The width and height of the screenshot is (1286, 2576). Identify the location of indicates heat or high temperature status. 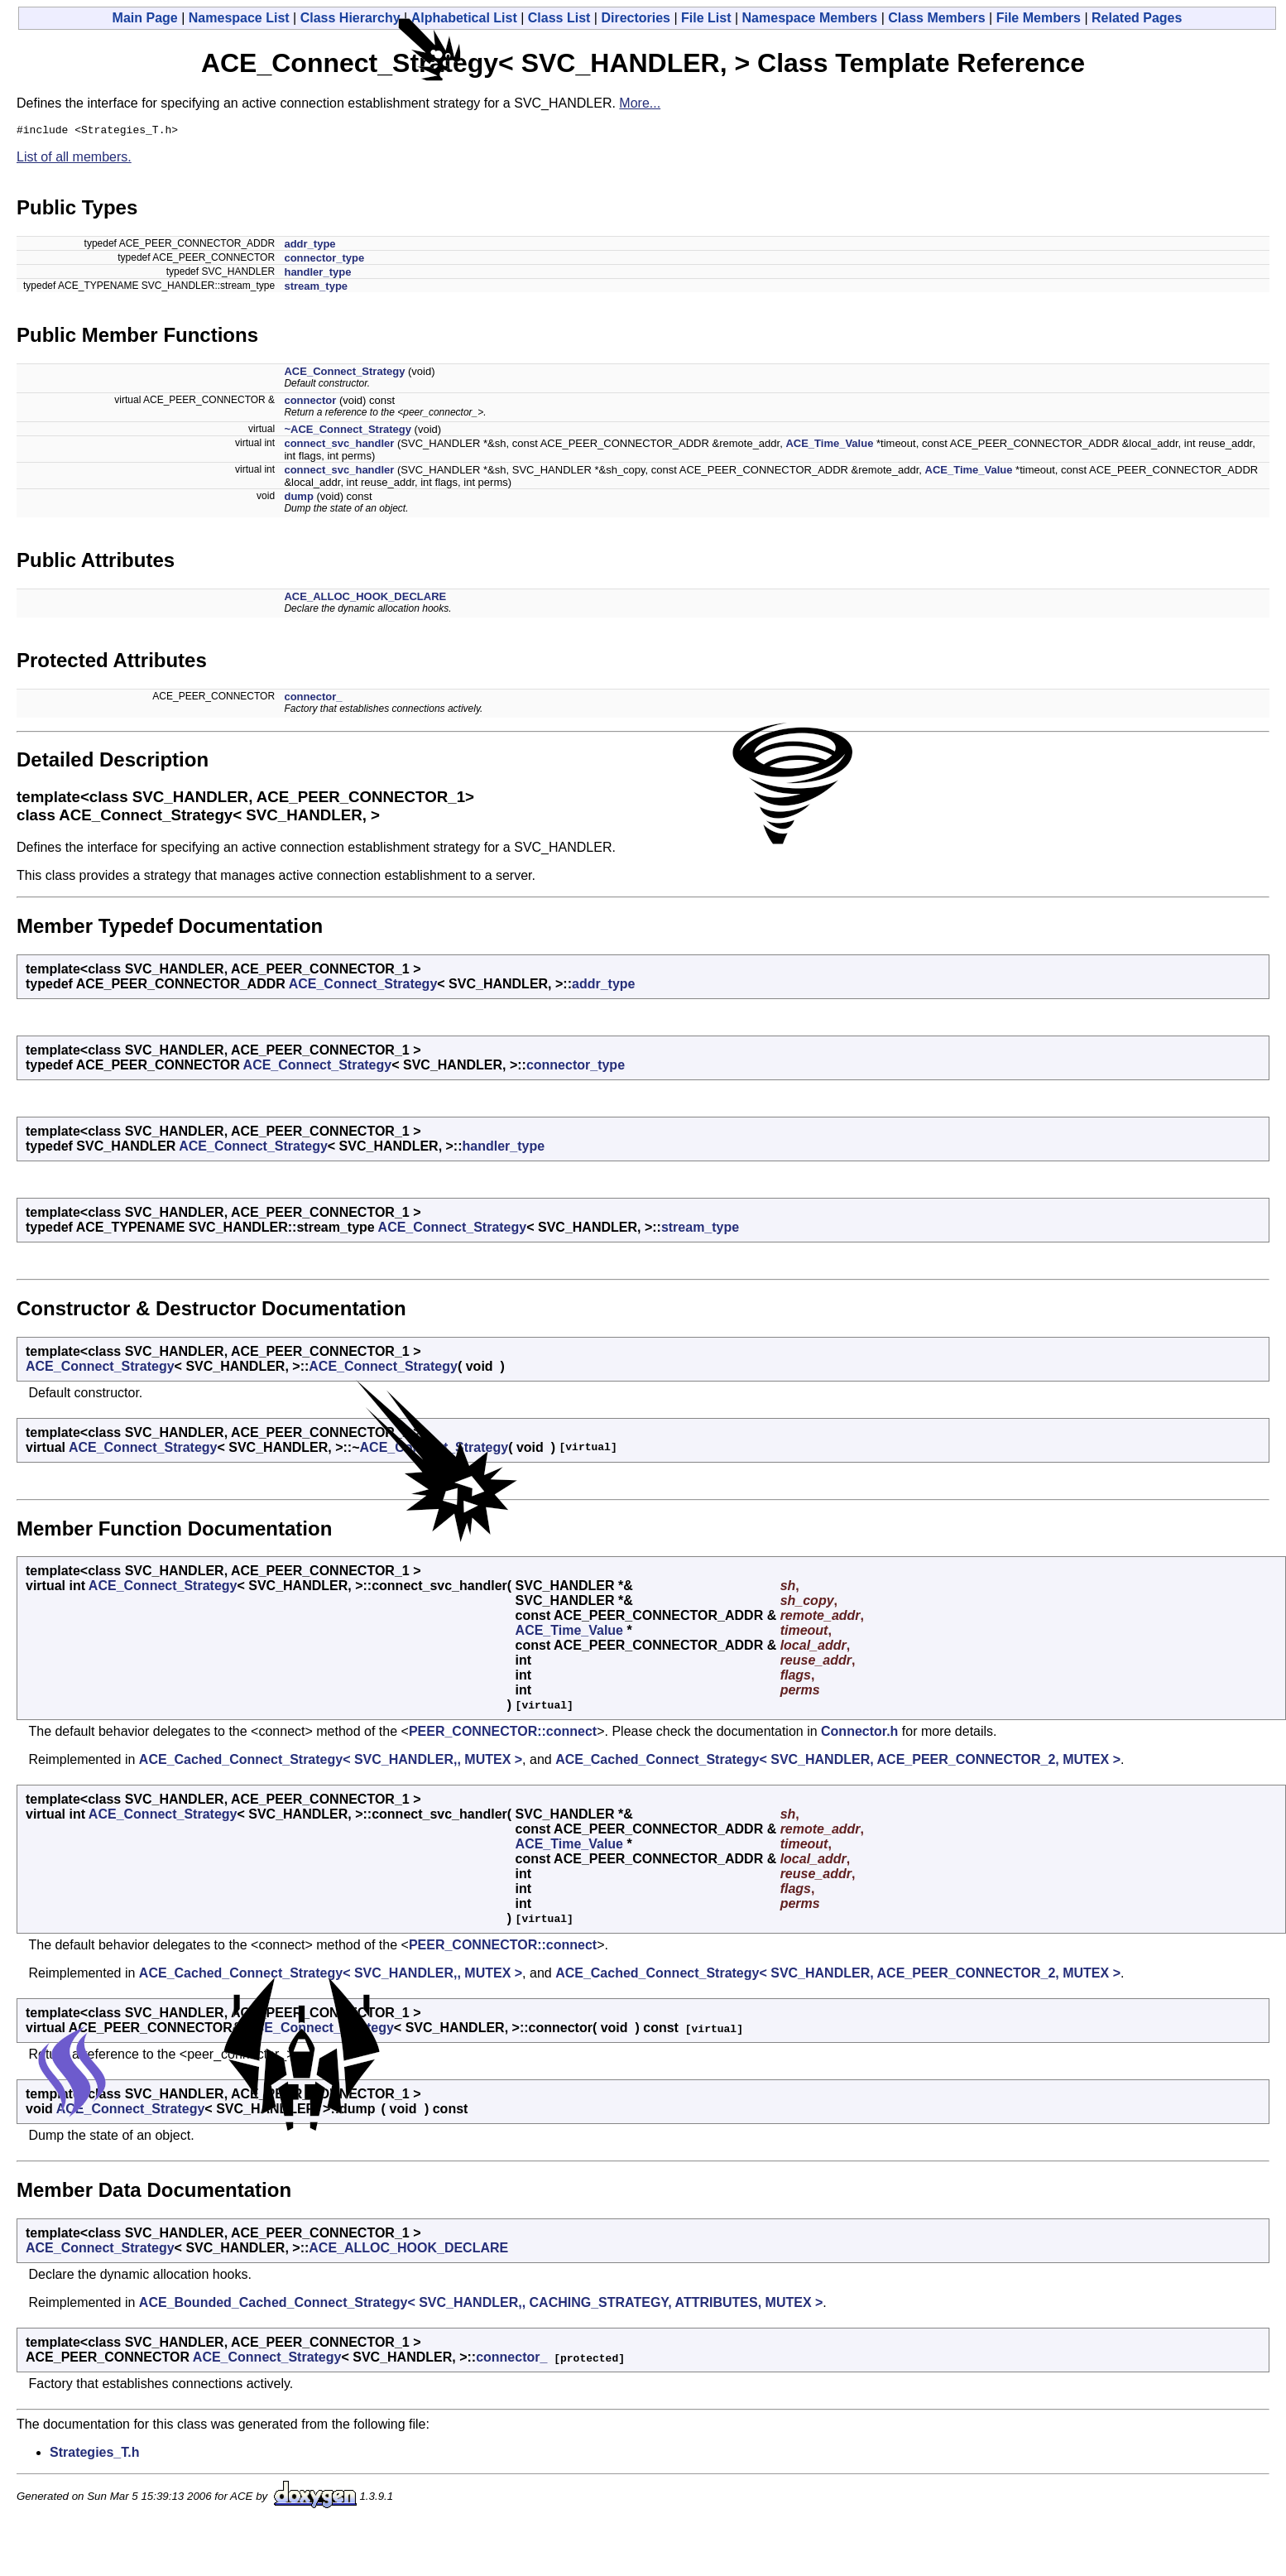
(71, 2072).